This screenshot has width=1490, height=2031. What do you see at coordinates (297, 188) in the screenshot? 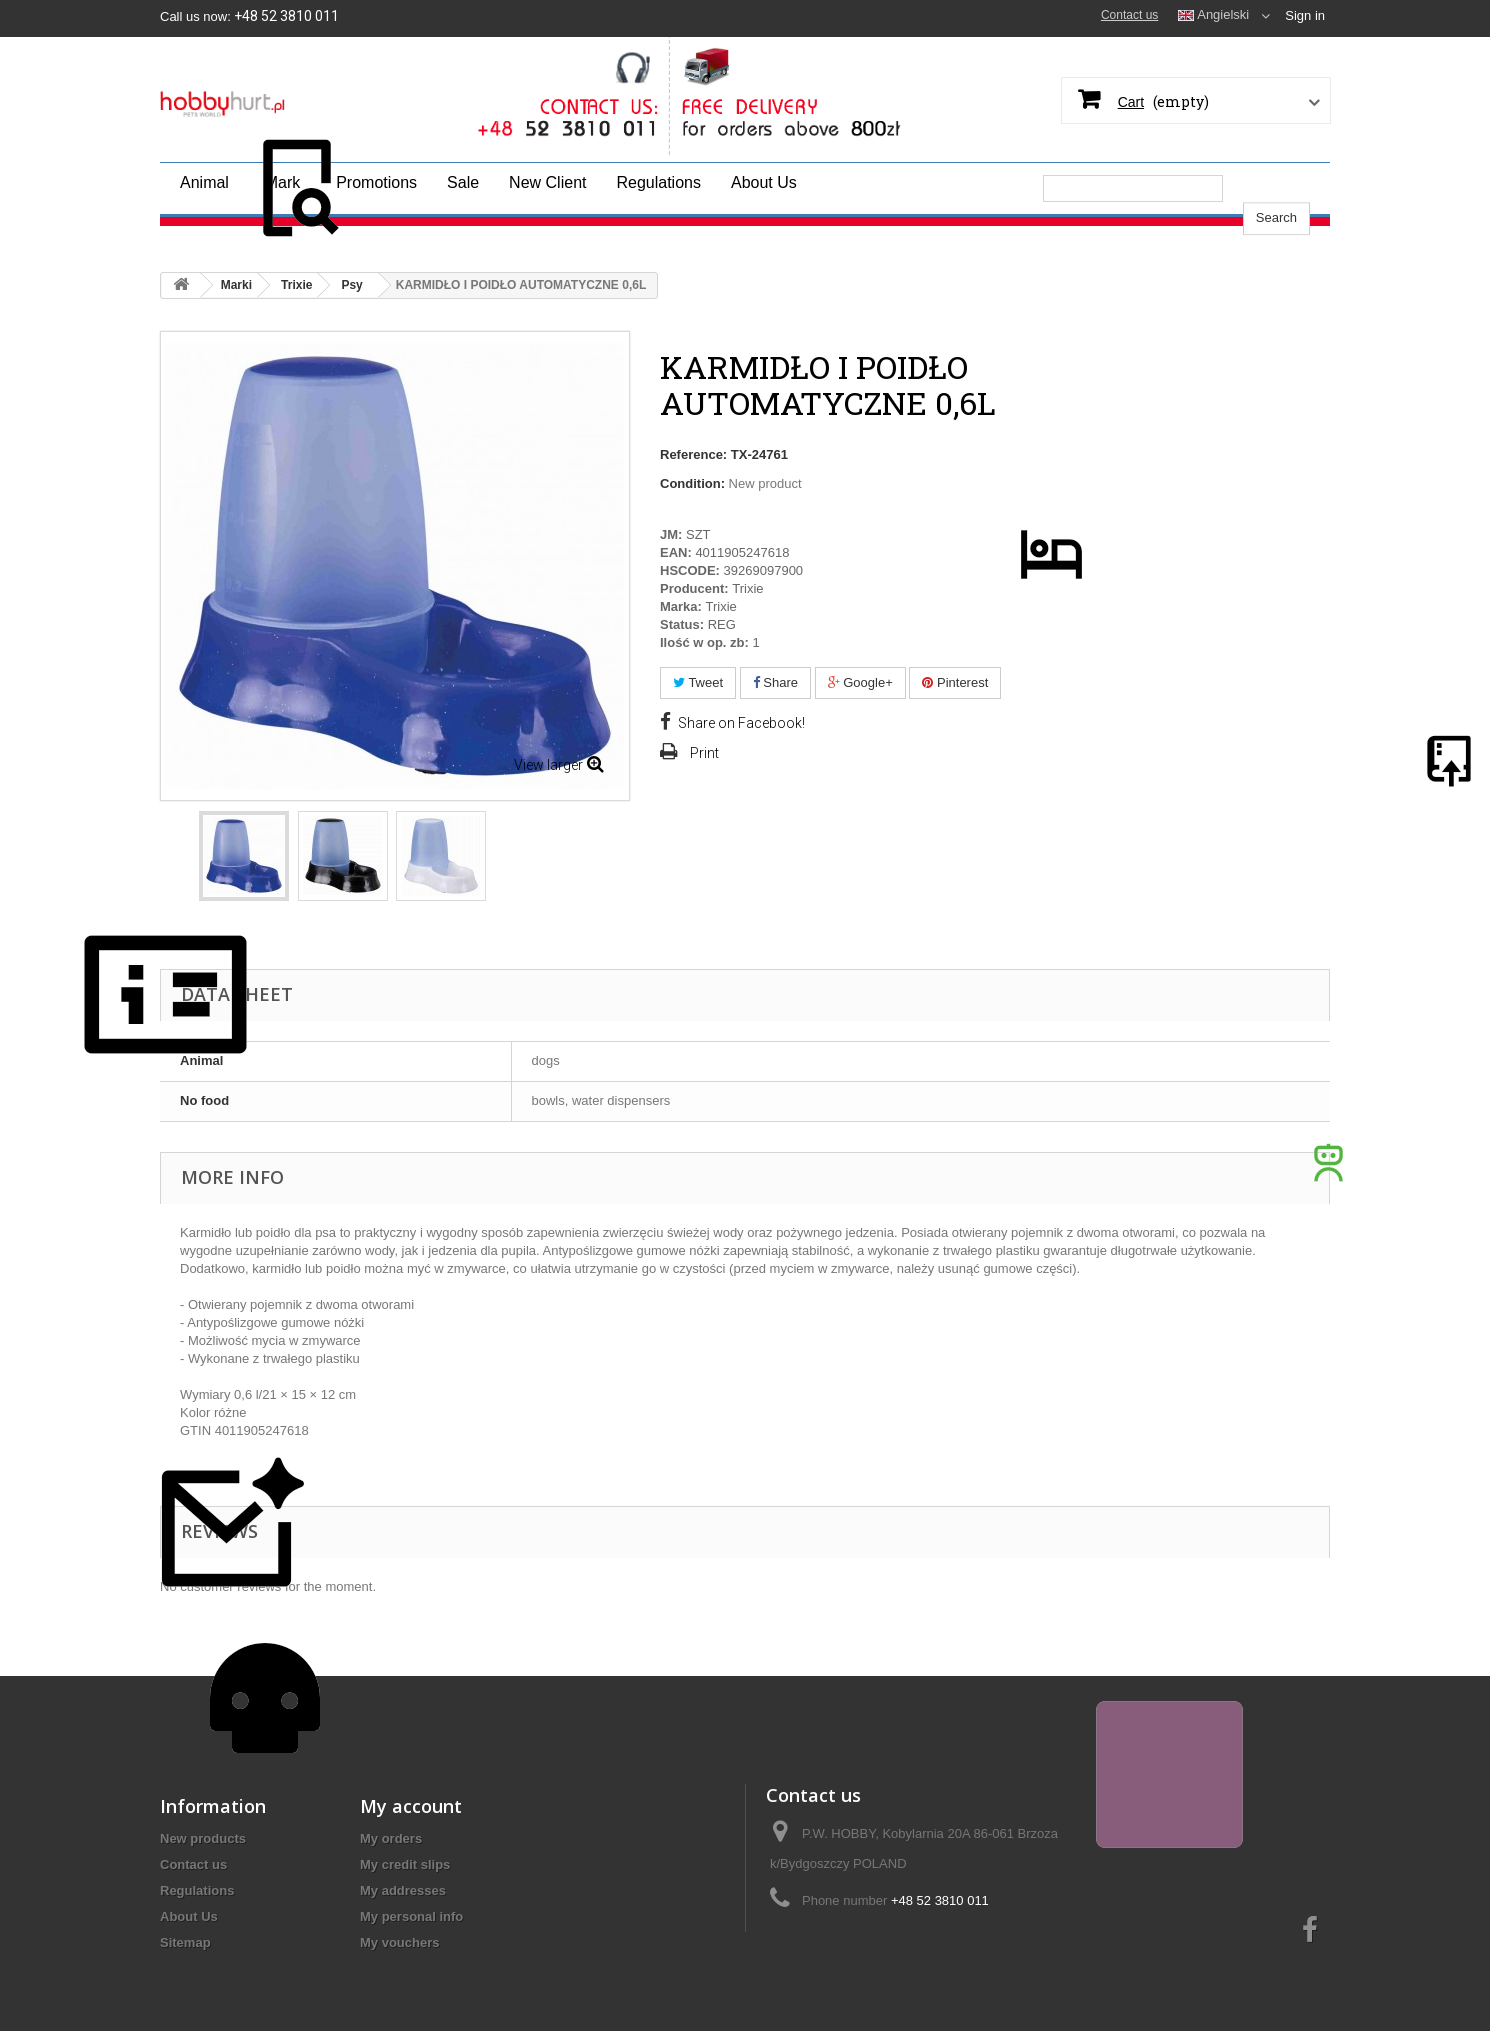
I see `find my phone feature` at bounding box center [297, 188].